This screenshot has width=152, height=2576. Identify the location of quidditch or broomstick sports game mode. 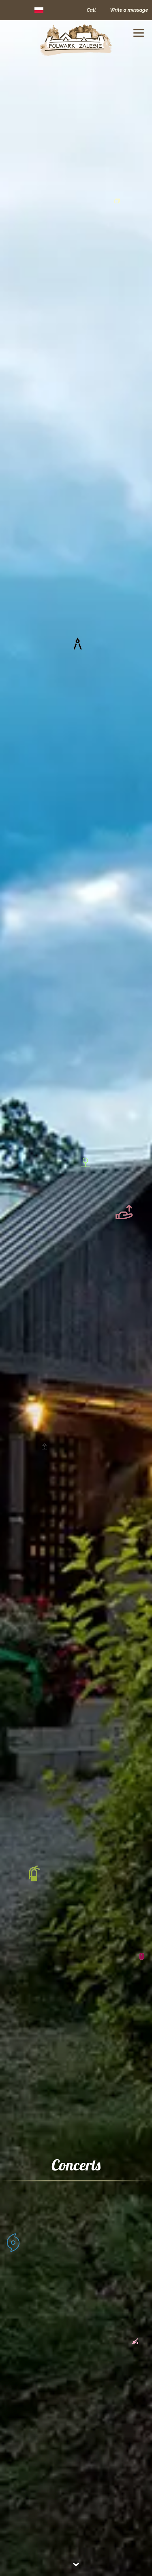
(135, 2341).